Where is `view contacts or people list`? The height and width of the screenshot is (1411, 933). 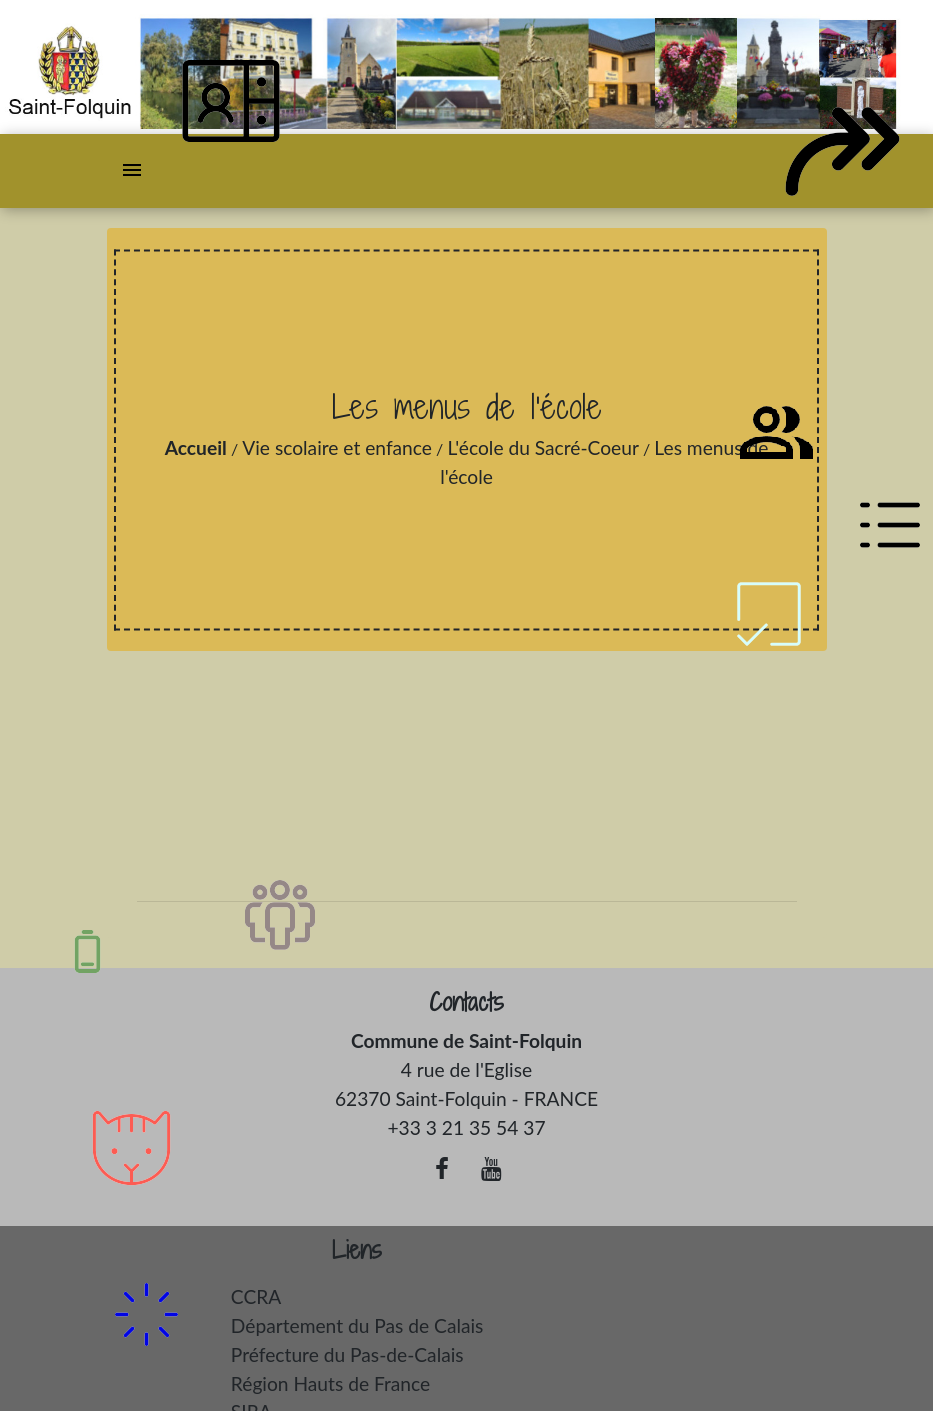 view contacts or people list is located at coordinates (776, 432).